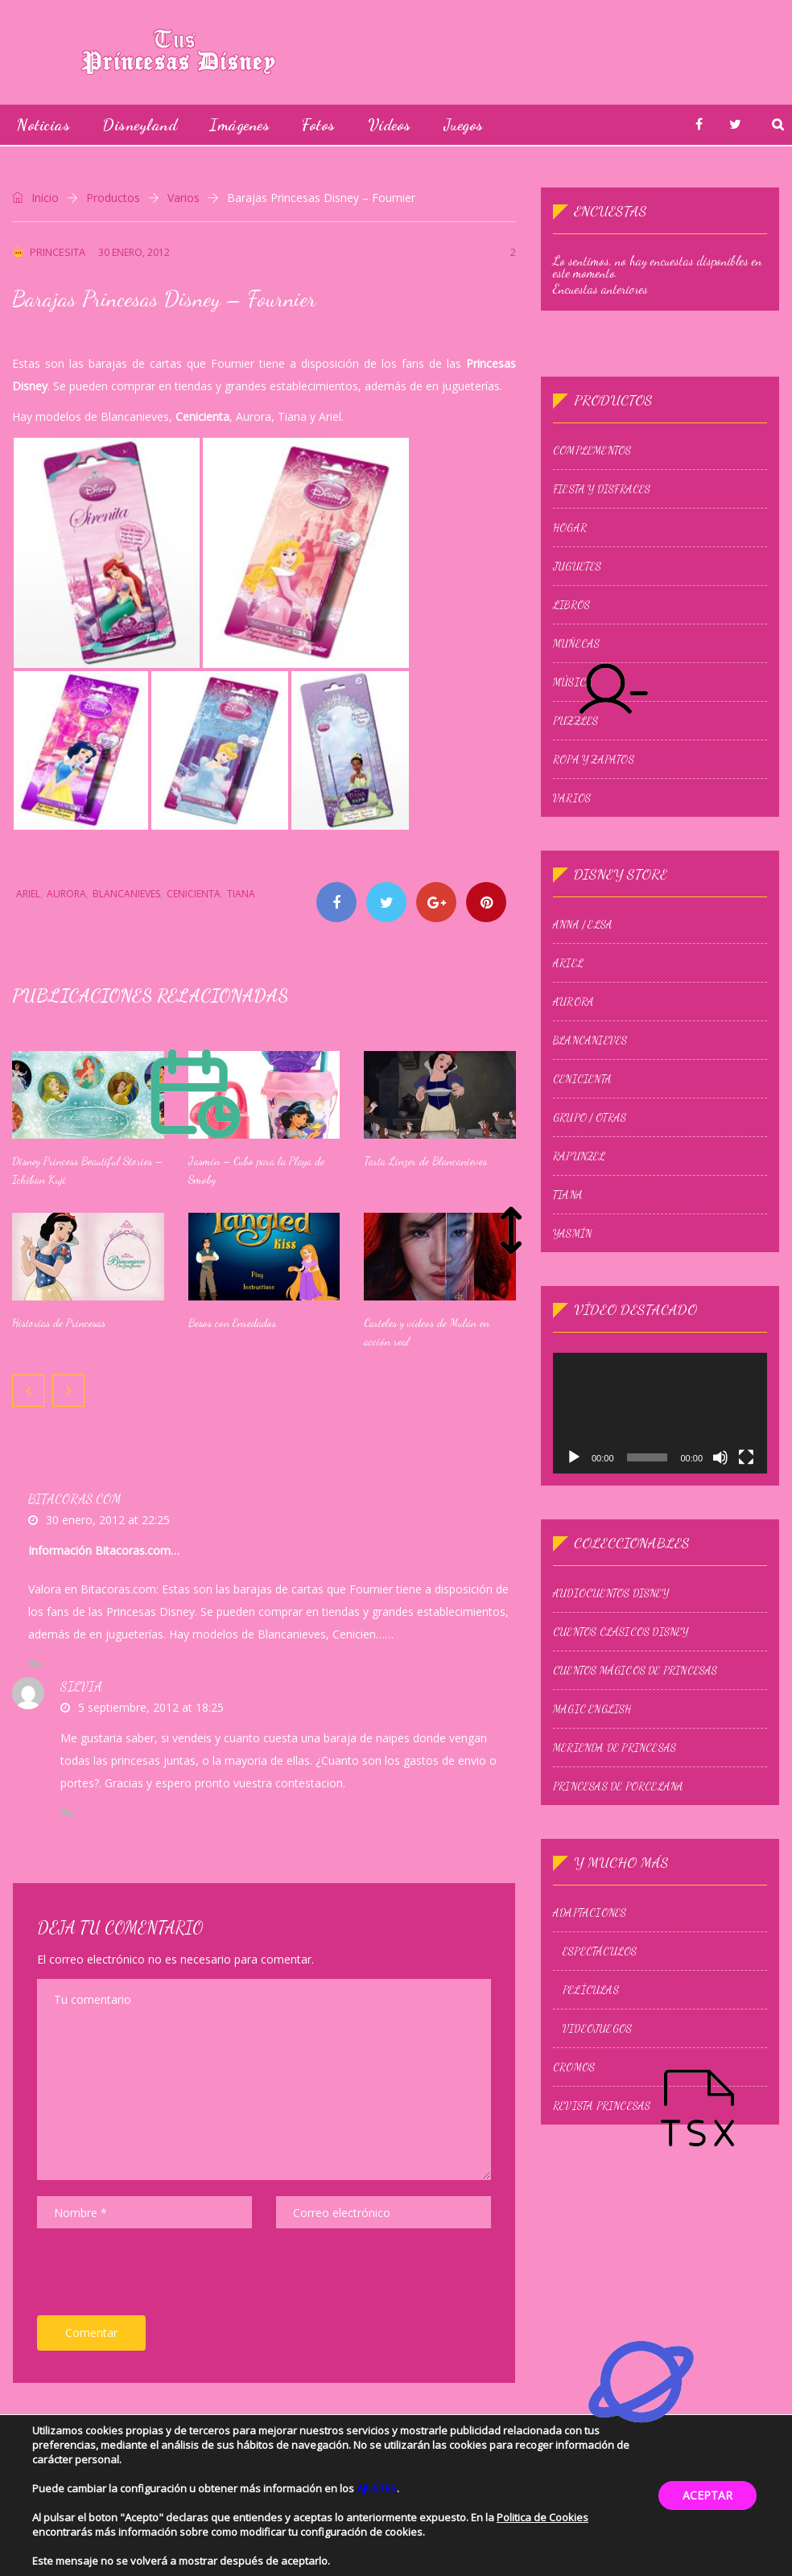 The image size is (792, 2576). What do you see at coordinates (193, 1091) in the screenshot?
I see `view calendar analytics and statistics` at bounding box center [193, 1091].